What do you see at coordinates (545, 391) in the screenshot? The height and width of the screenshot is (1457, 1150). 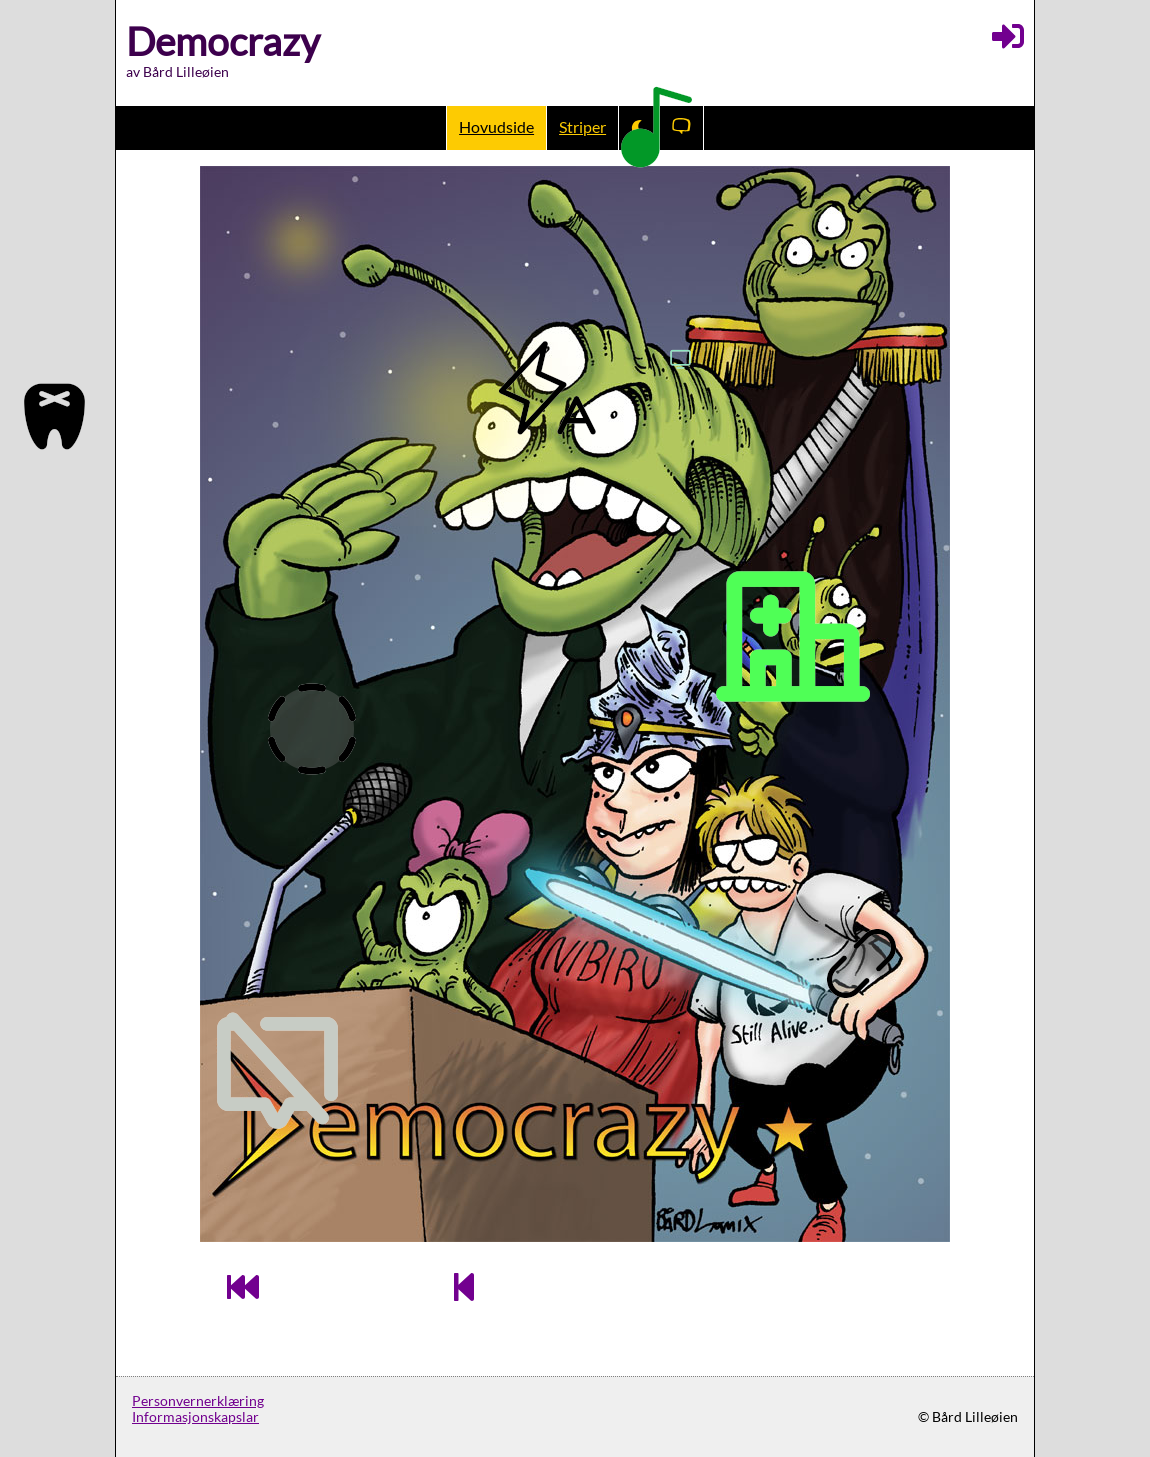 I see `enable auto-flash mode` at bounding box center [545, 391].